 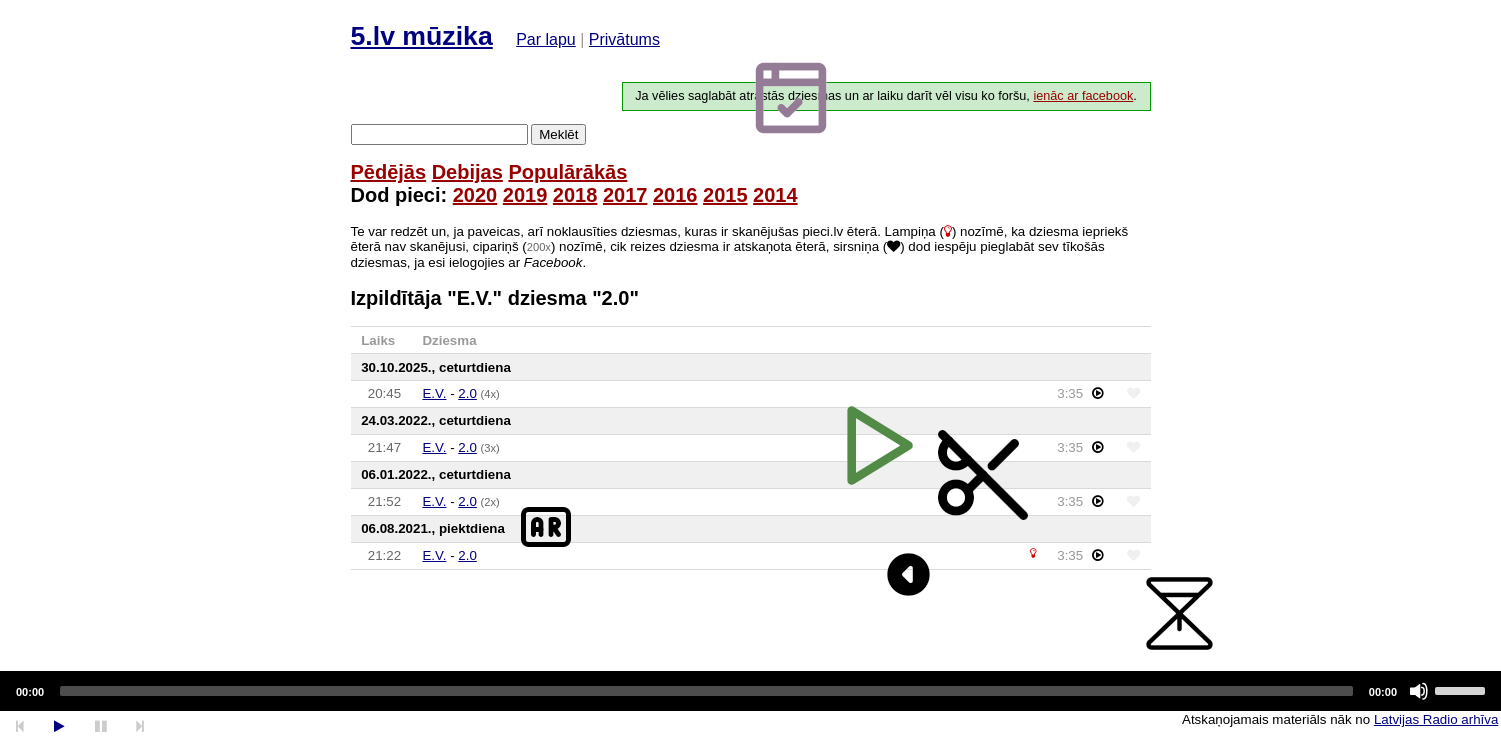 What do you see at coordinates (791, 98) in the screenshot?
I see `browser verification complete` at bounding box center [791, 98].